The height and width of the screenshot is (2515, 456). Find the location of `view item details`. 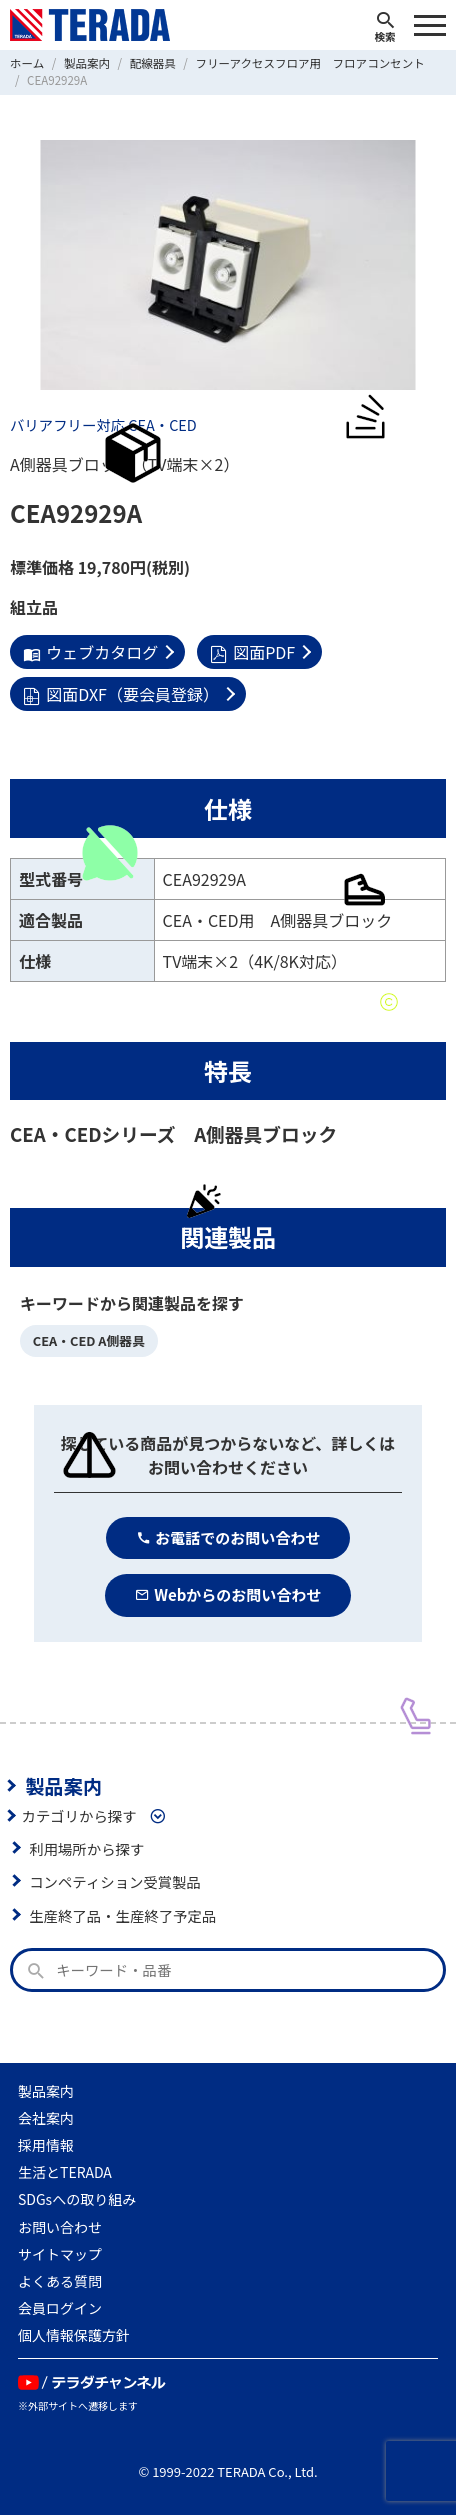

view item details is located at coordinates (89, 1456).